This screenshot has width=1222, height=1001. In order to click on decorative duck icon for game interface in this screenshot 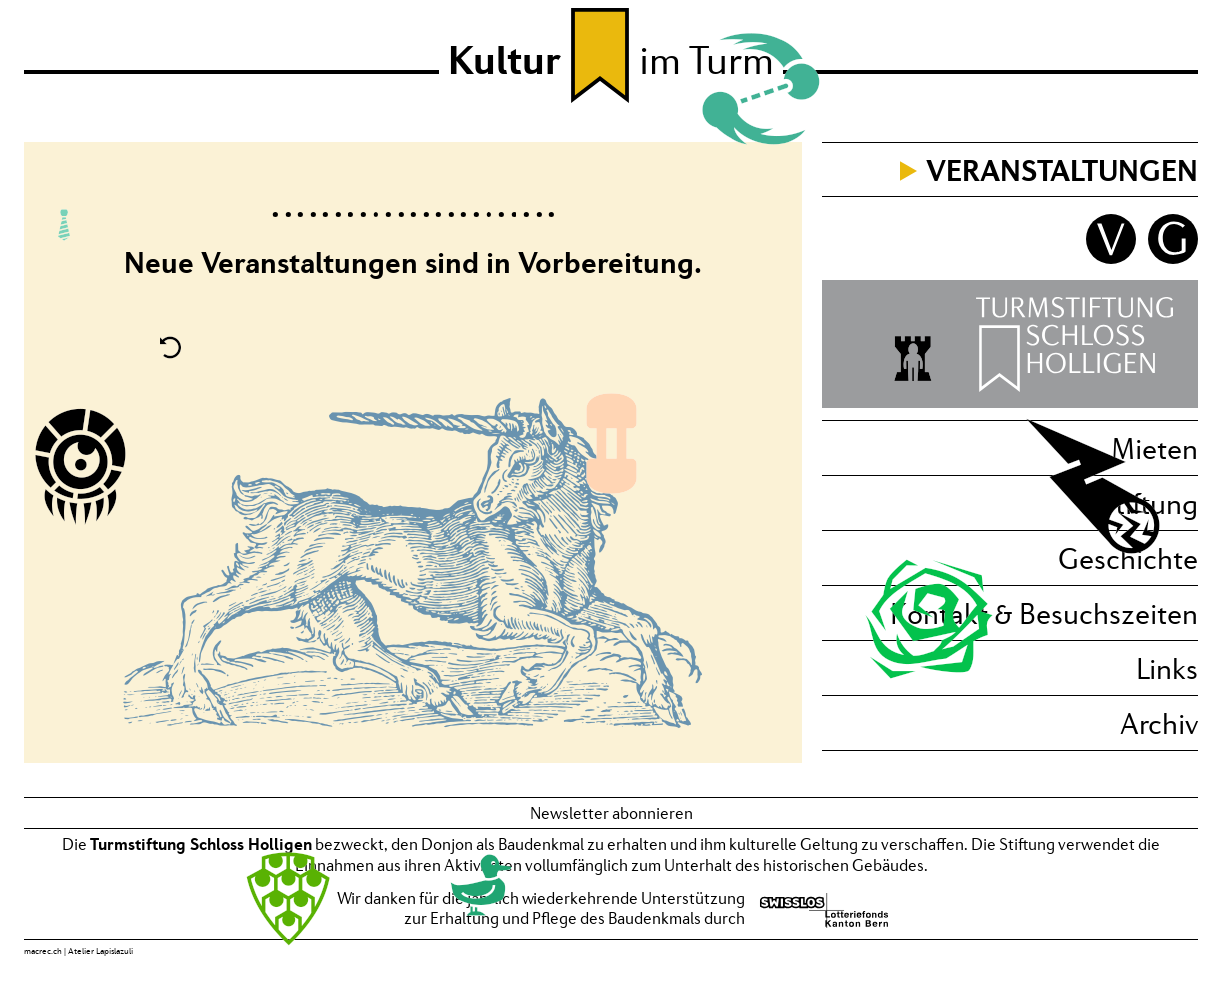, I will do `click(481, 885)`.